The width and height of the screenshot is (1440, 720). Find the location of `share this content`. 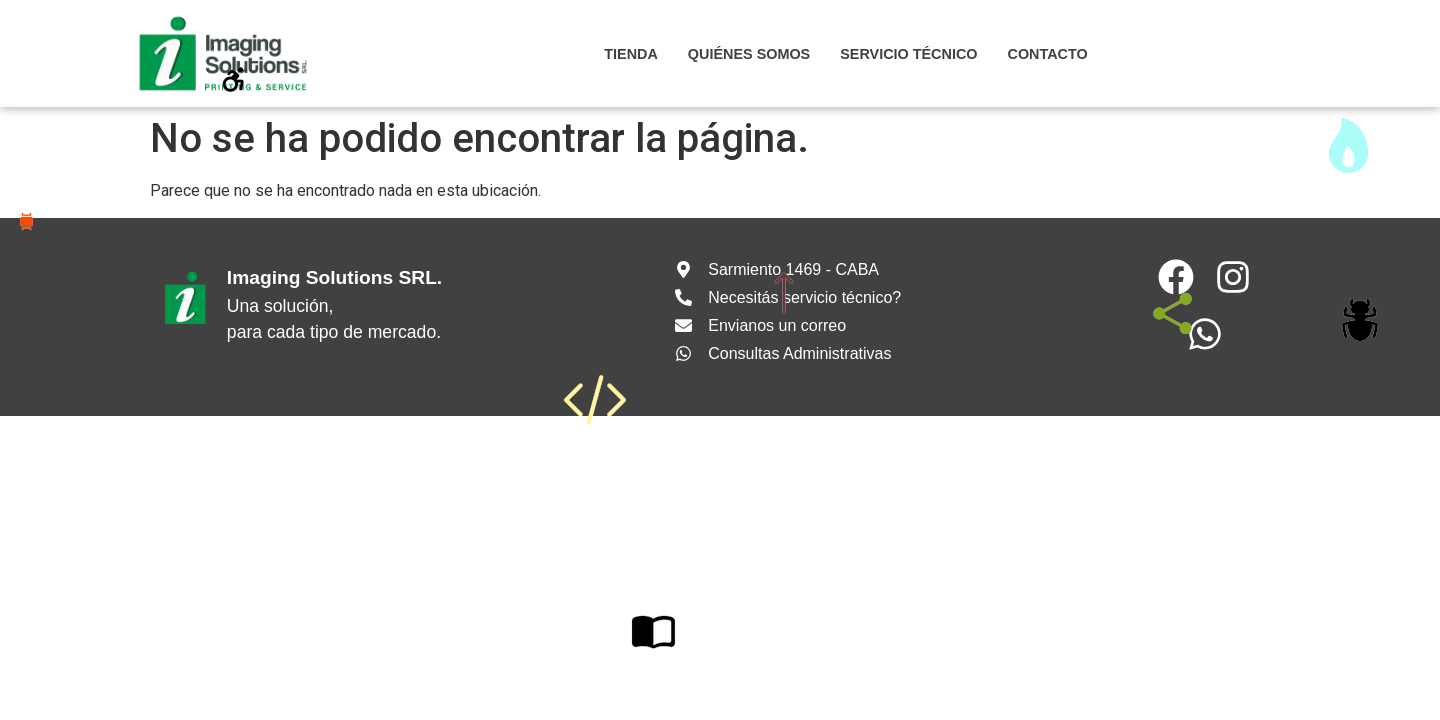

share this content is located at coordinates (1172, 313).